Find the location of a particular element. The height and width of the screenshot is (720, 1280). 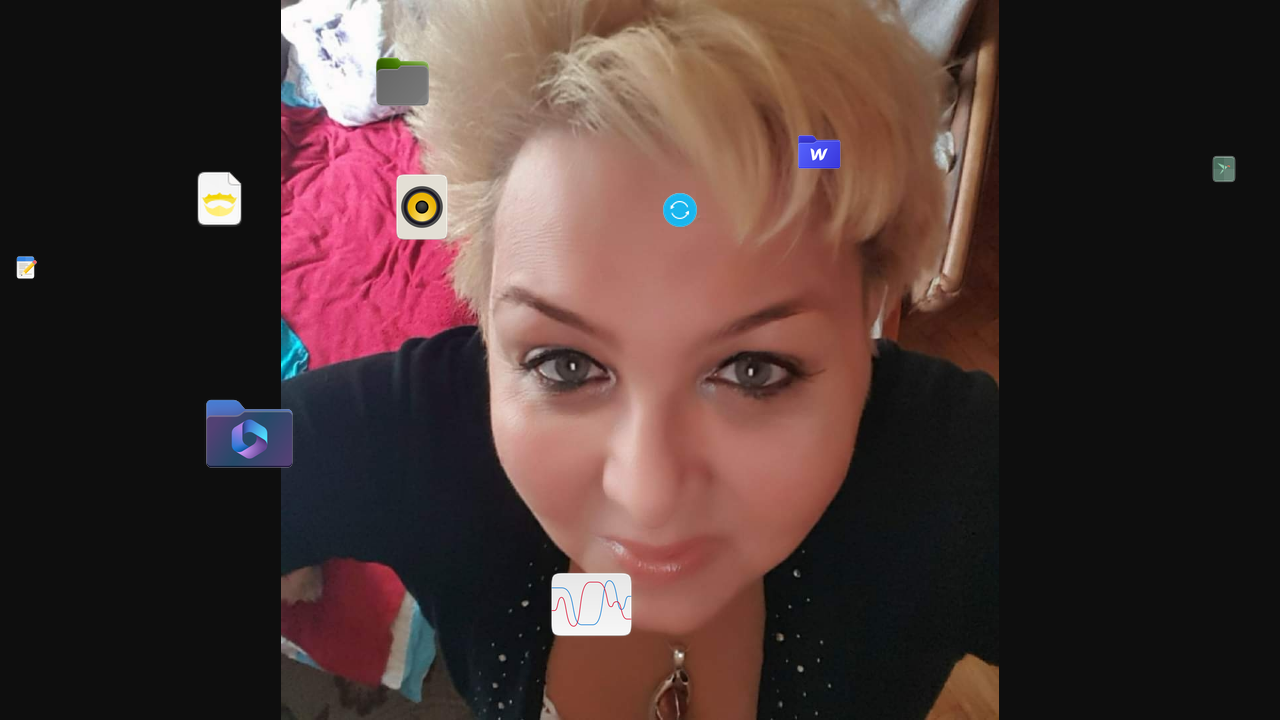

indicates content is currently syncing is located at coordinates (680, 210).